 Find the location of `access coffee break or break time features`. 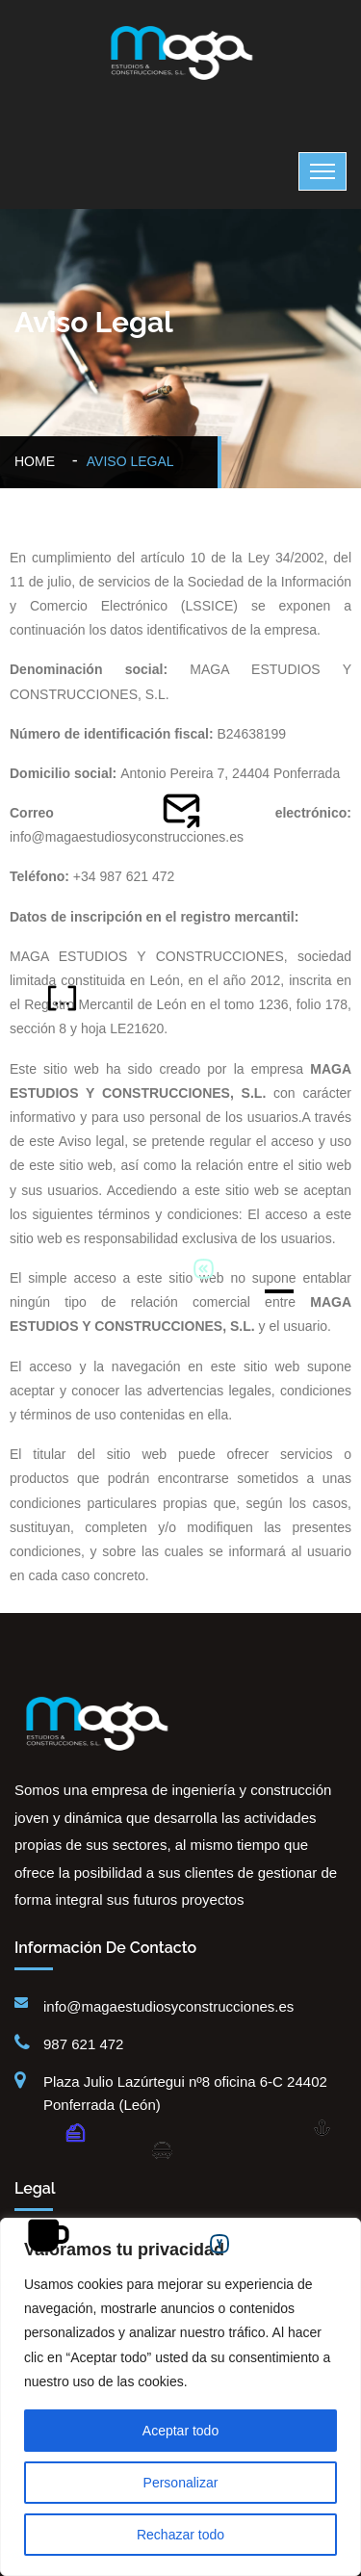

access coffee break or break time features is located at coordinates (48, 2235).